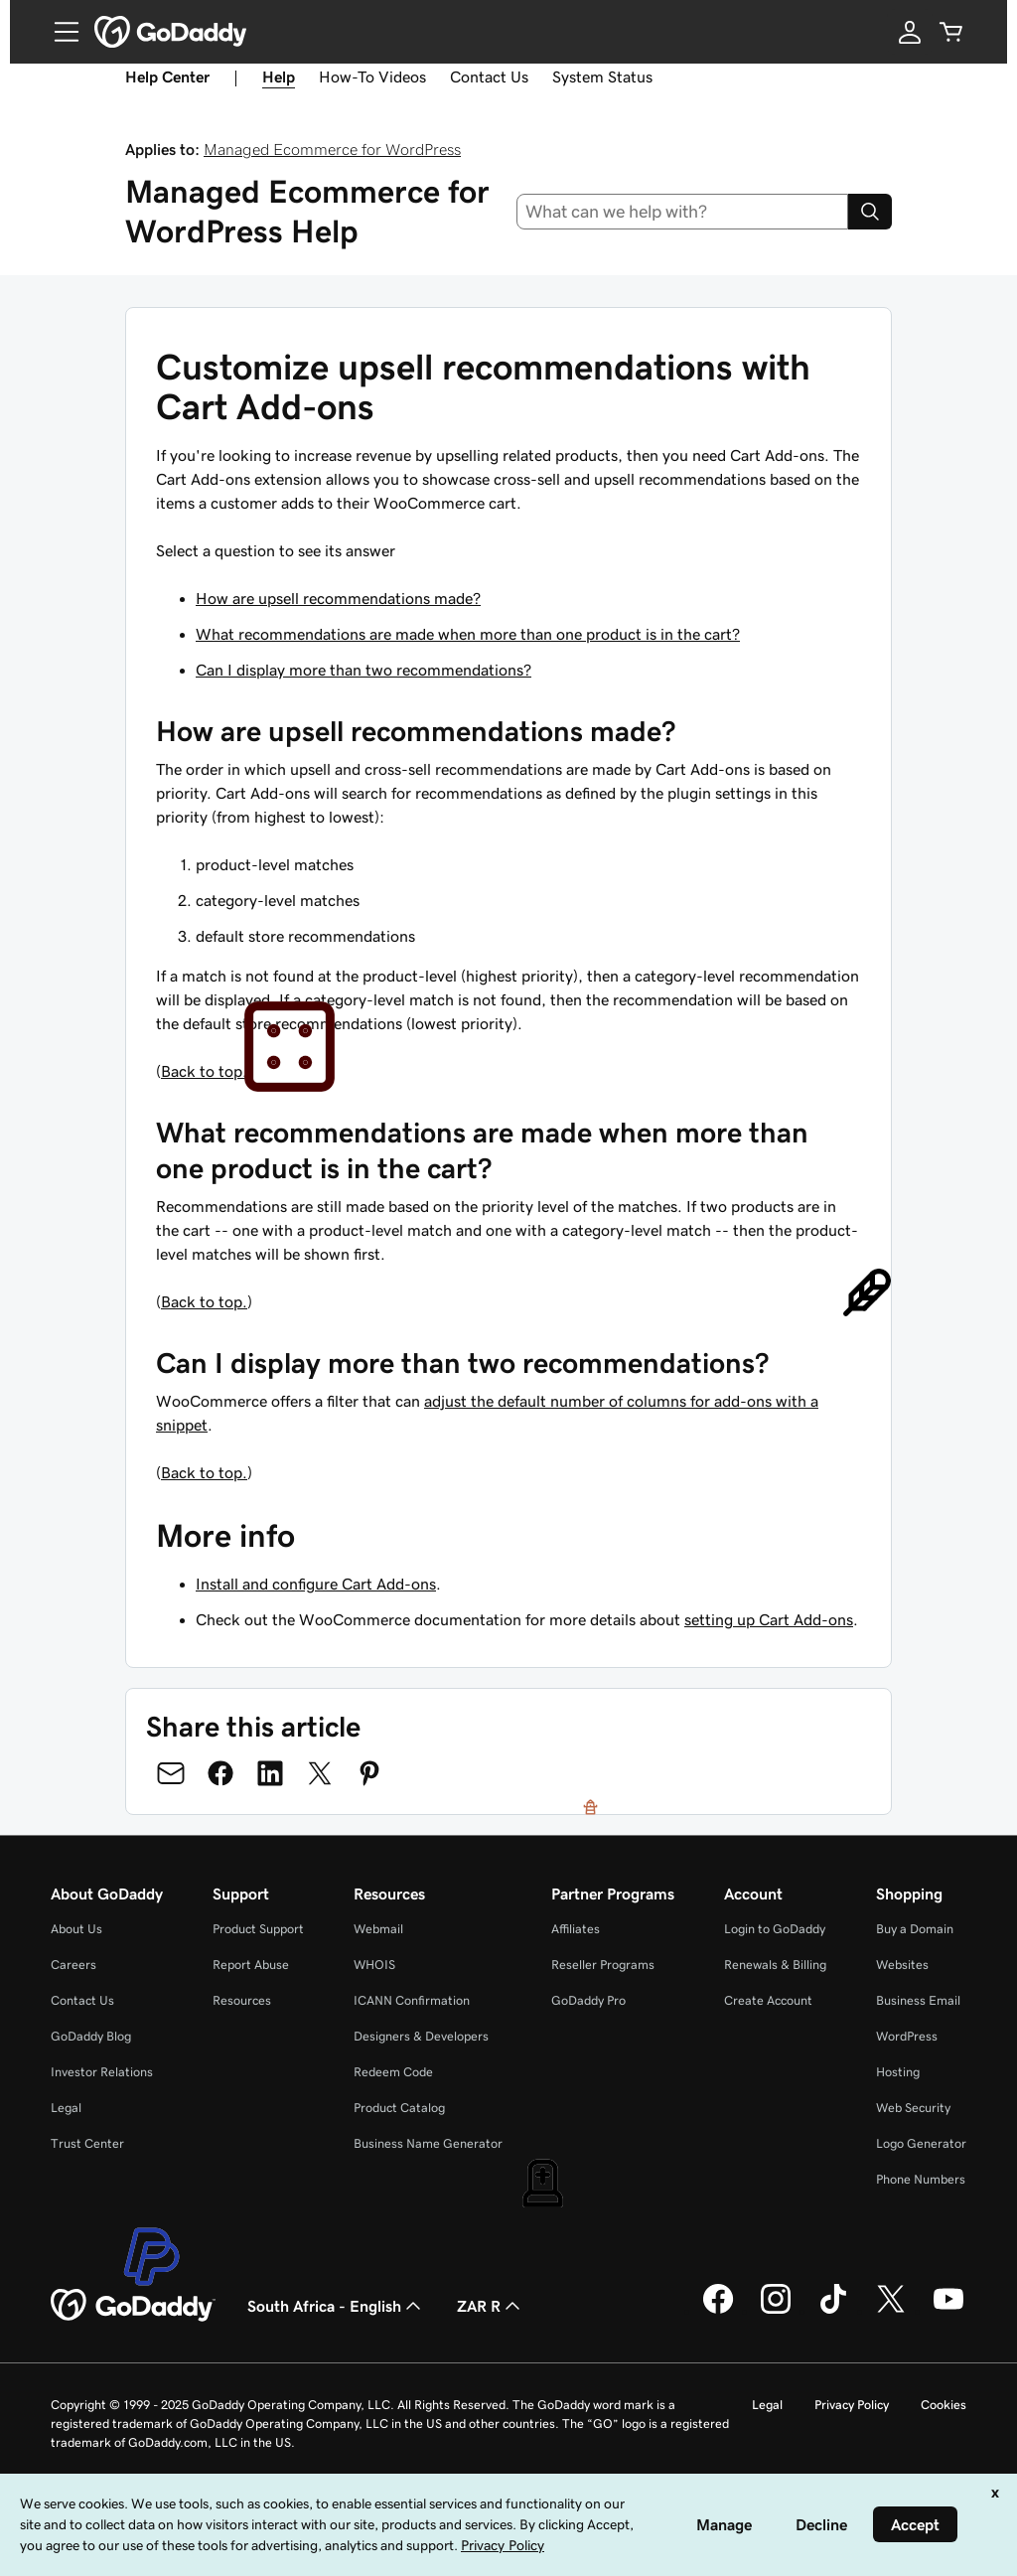 Image resolution: width=1017 pixels, height=2576 pixels. What do you see at coordinates (590, 1807) in the screenshot?
I see `access website accessibility or guidance features` at bounding box center [590, 1807].